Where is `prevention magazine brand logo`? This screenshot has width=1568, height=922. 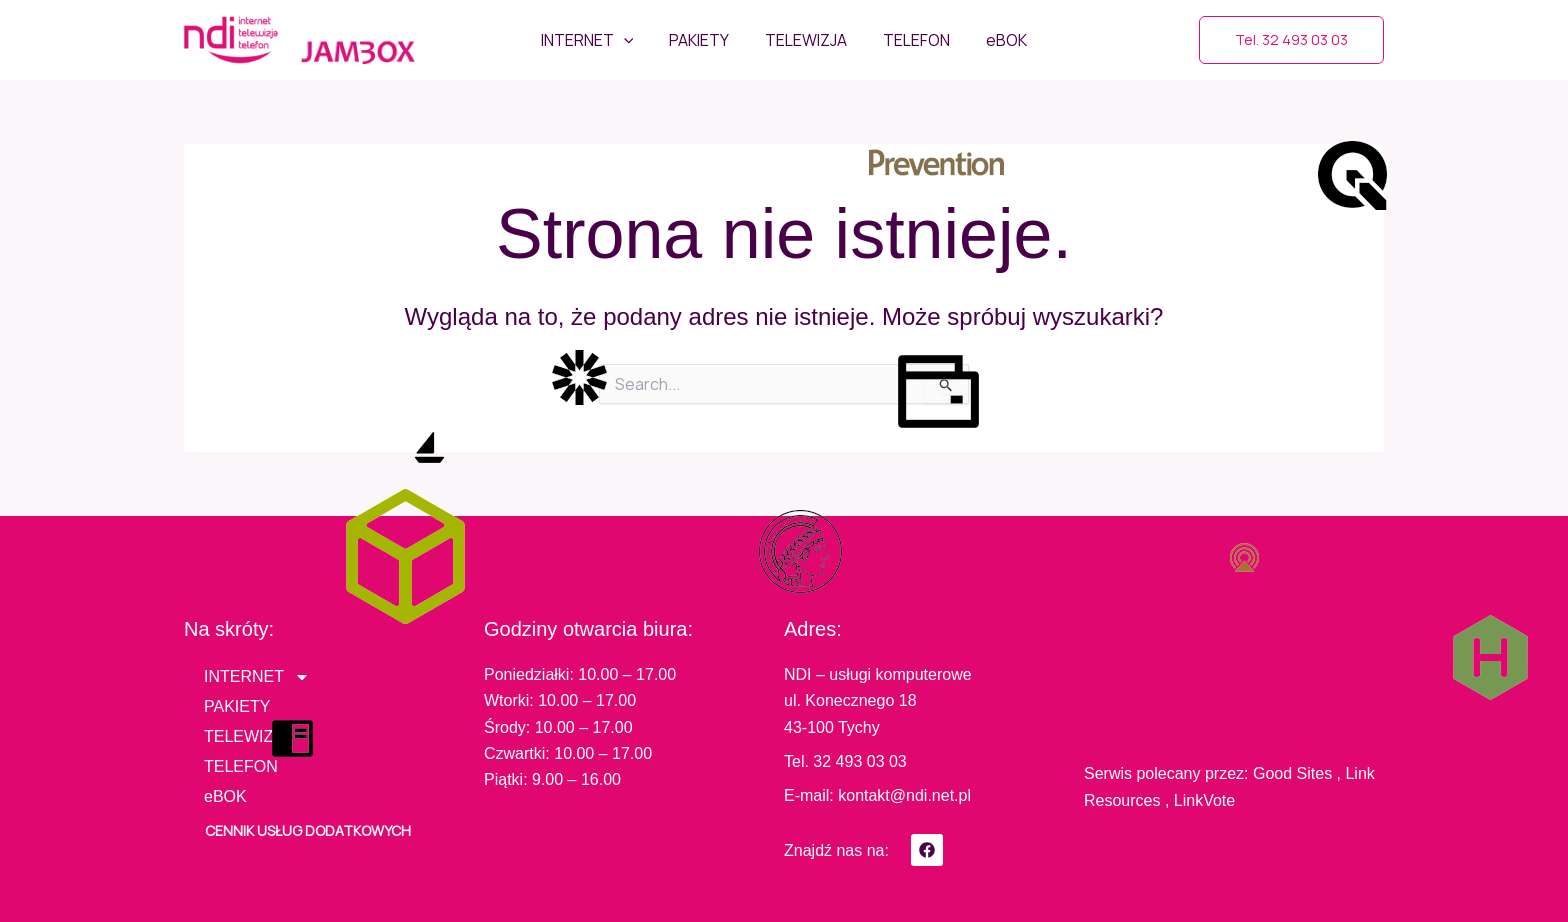
prevention magazine brand logo is located at coordinates (936, 162).